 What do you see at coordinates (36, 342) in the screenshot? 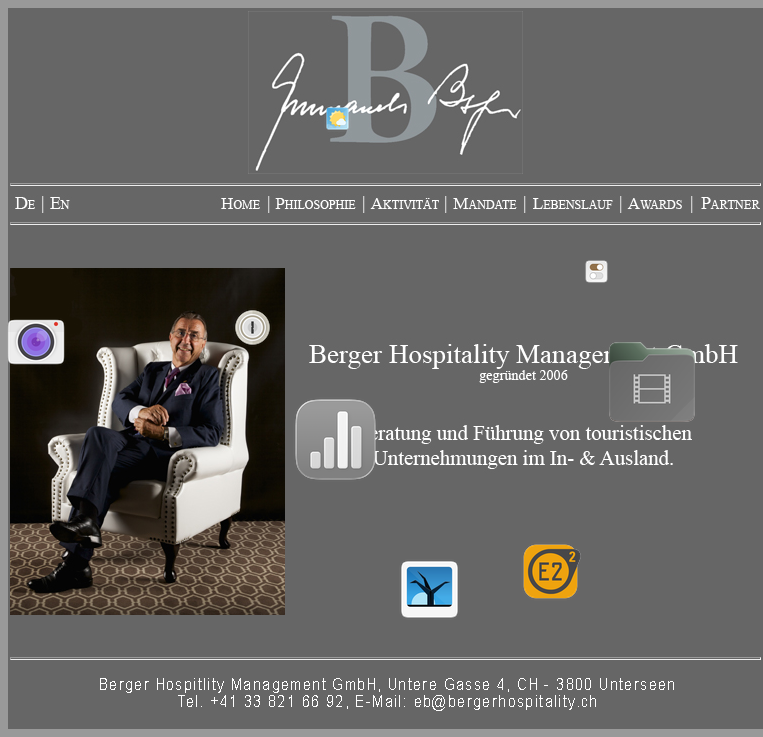
I see `open the camera app` at bounding box center [36, 342].